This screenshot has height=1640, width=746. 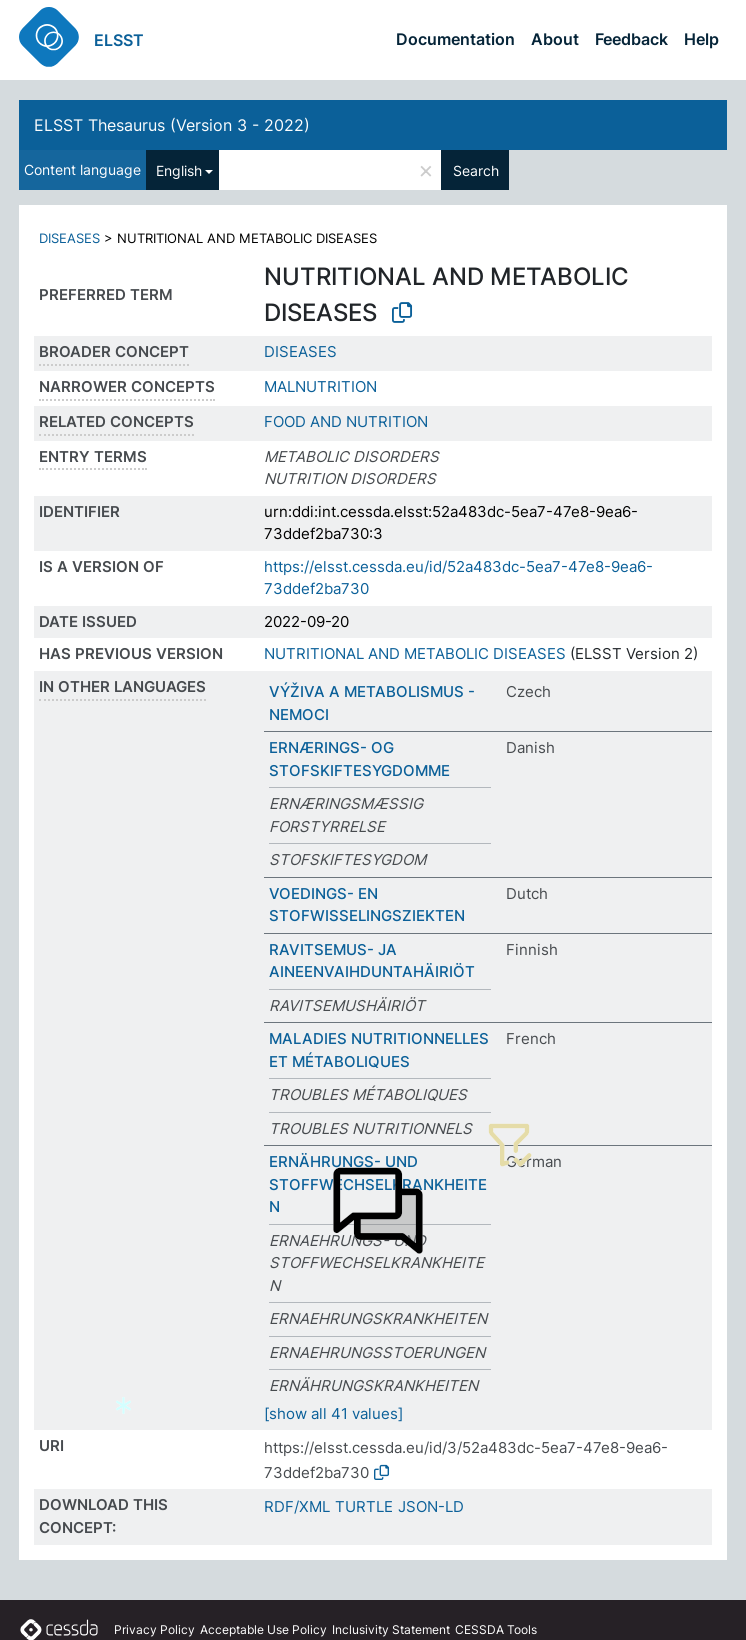 I want to click on open your messages or conversations, so click(x=378, y=1209).